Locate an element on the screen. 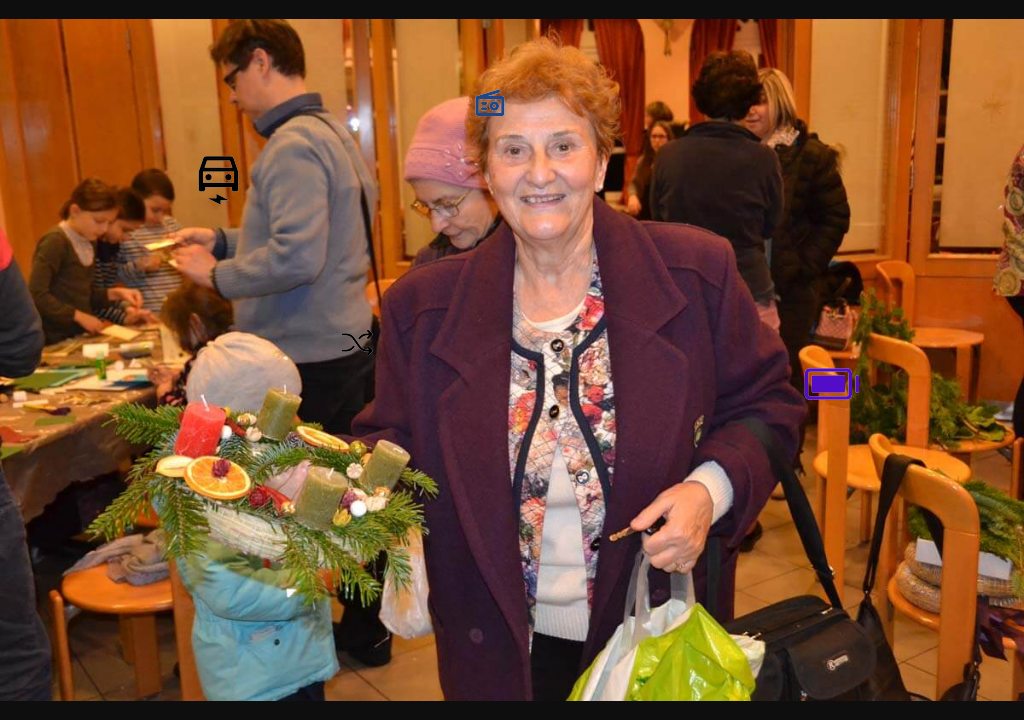  open radio or audio streaming is located at coordinates (490, 105).